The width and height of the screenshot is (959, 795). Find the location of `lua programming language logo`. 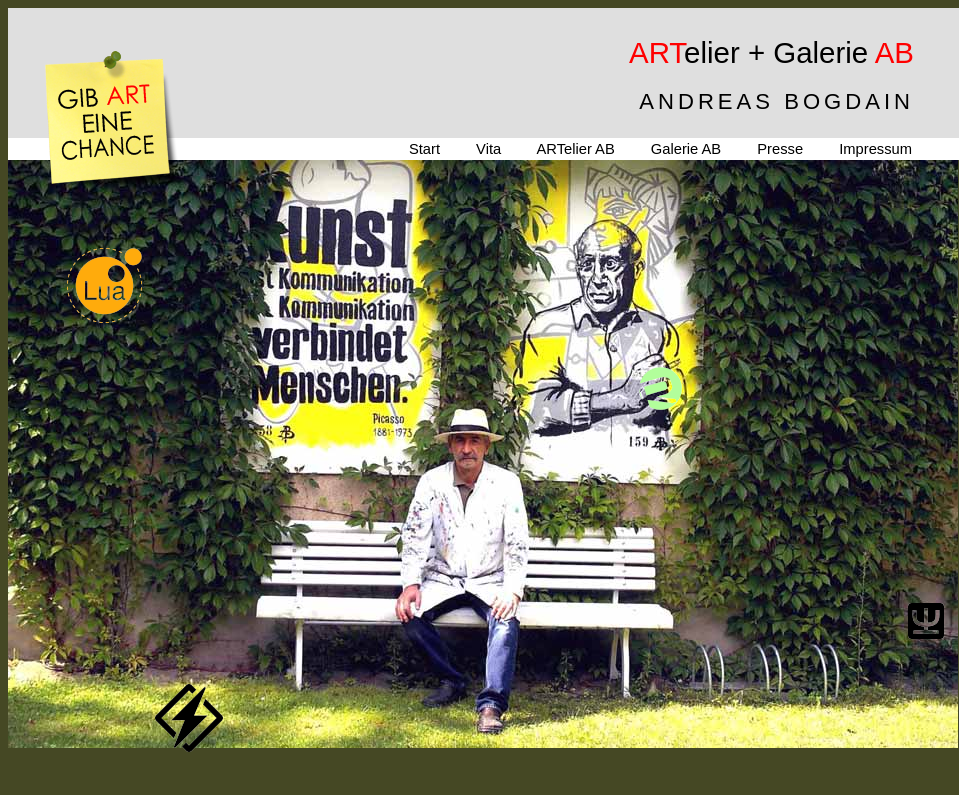

lua programming language logo is located at coordinates (104, 285).